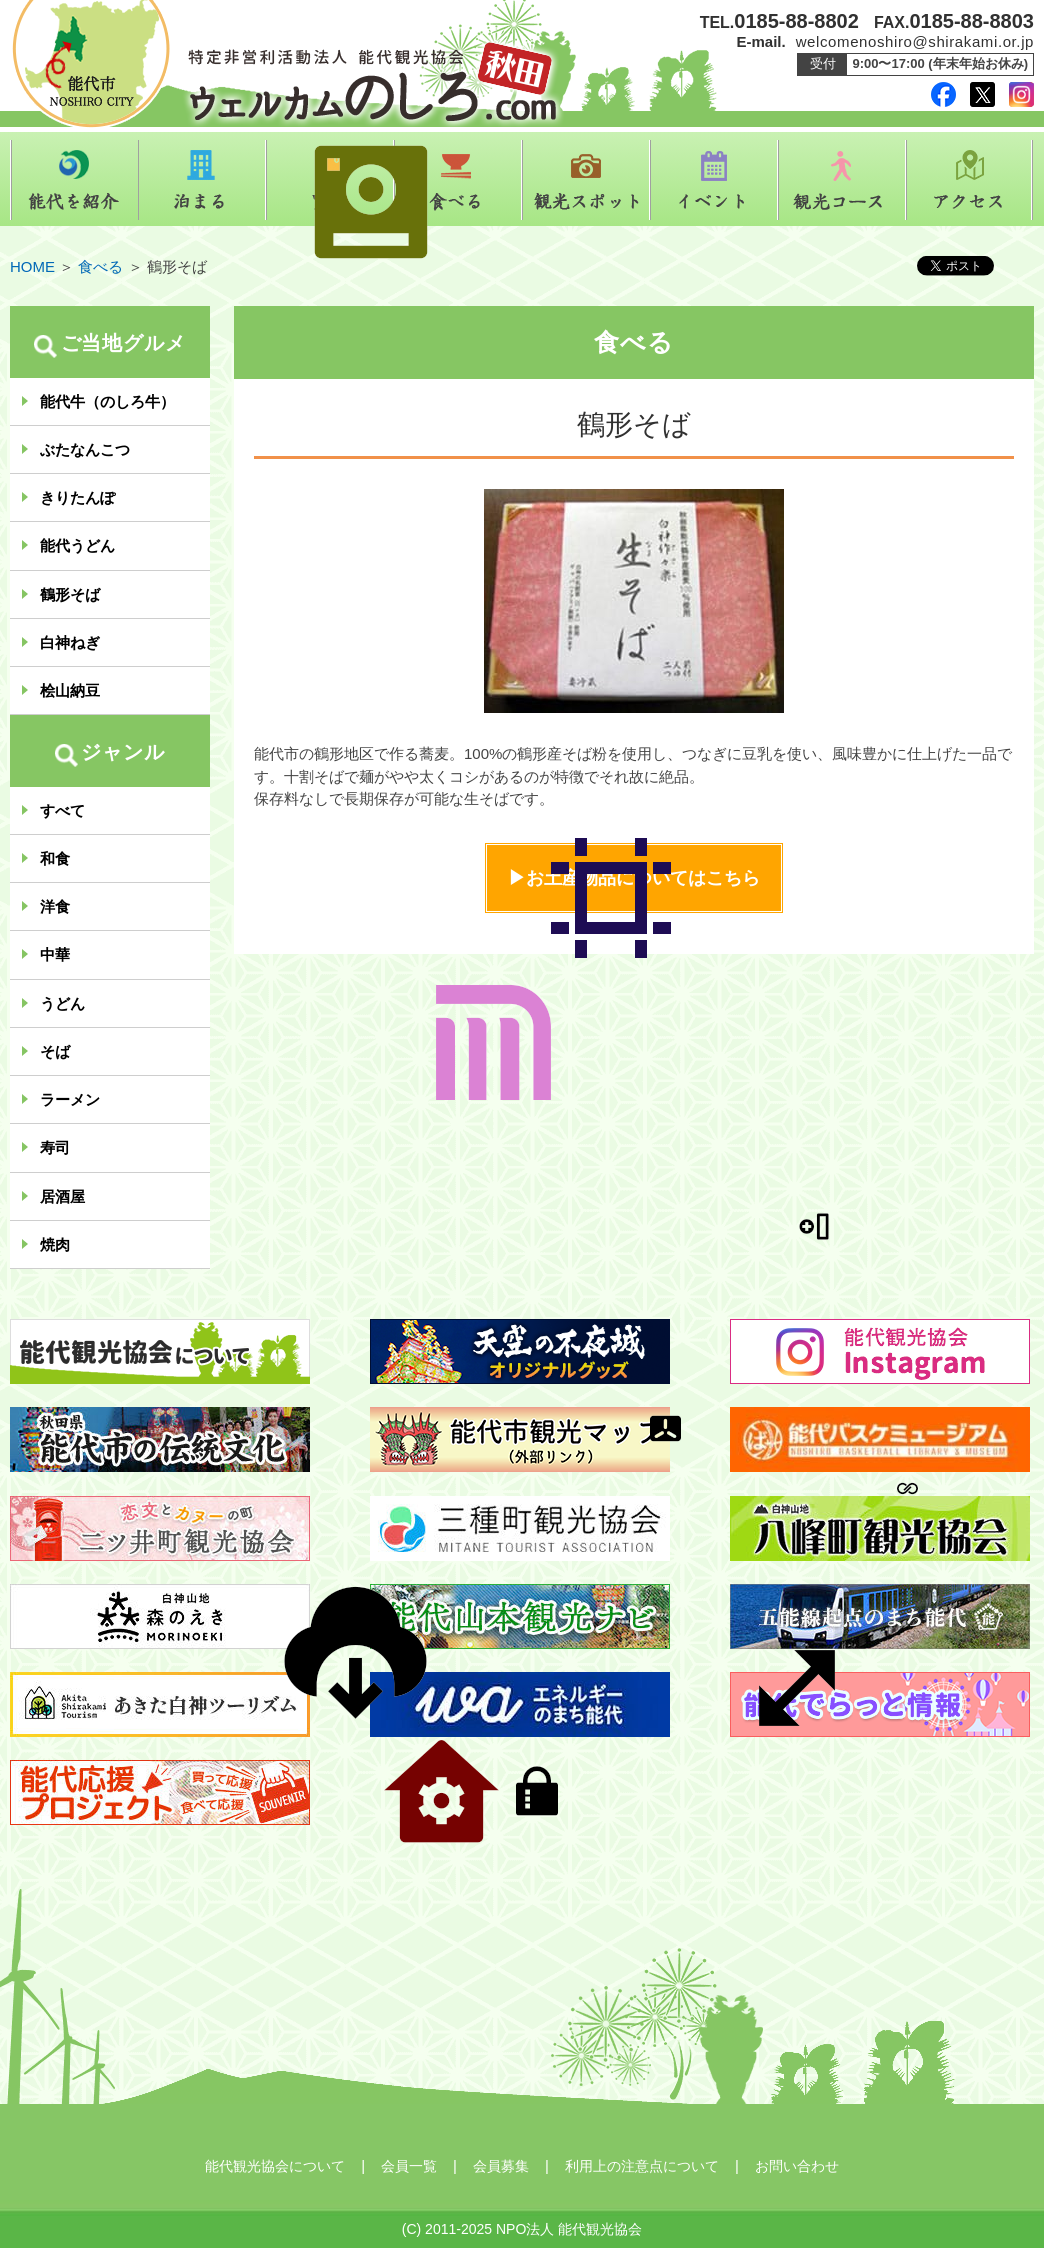 This screenshot has height=2248, width=1044. What do you see at coordinates (815, 1226) in the screenshot?
I see `insert a new column to the left` at bounding box center [815, 1226].